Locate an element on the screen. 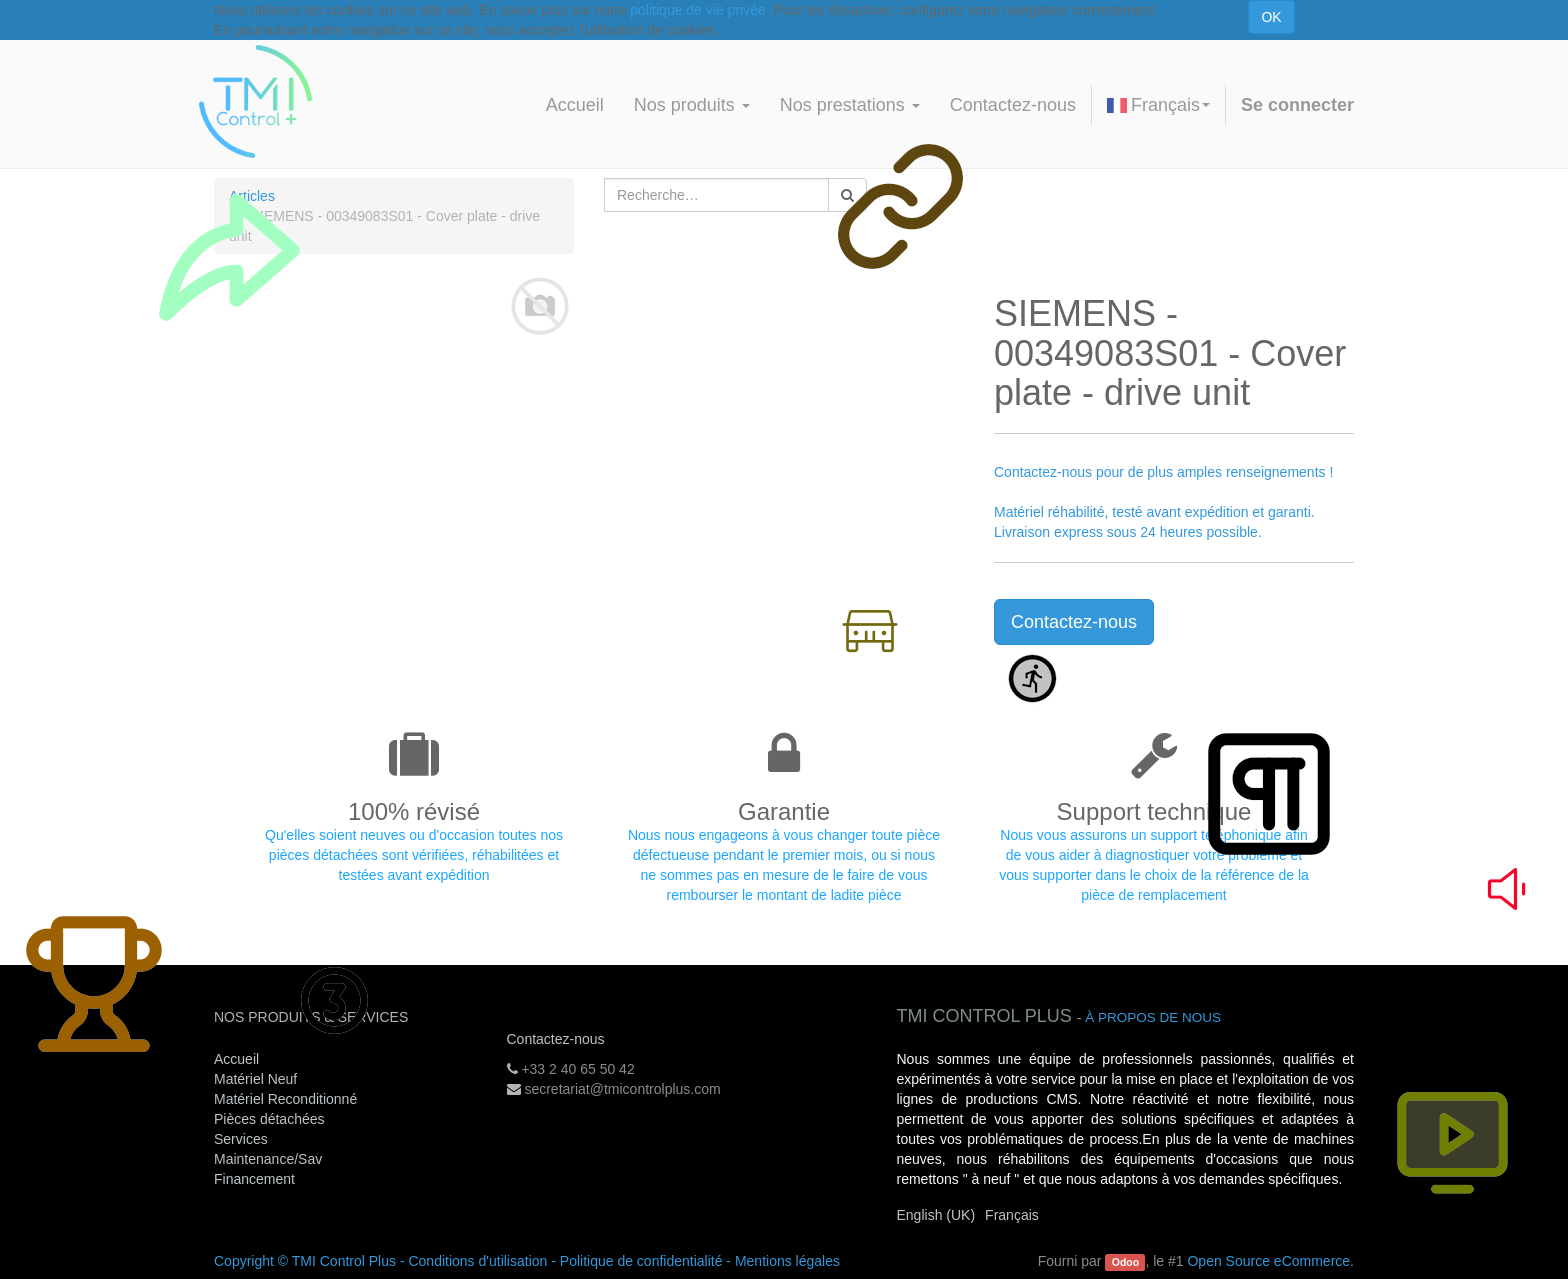 The image size is (1568, 1279). select jeep or off-road vehicle type is located at coordinates (870, 632).